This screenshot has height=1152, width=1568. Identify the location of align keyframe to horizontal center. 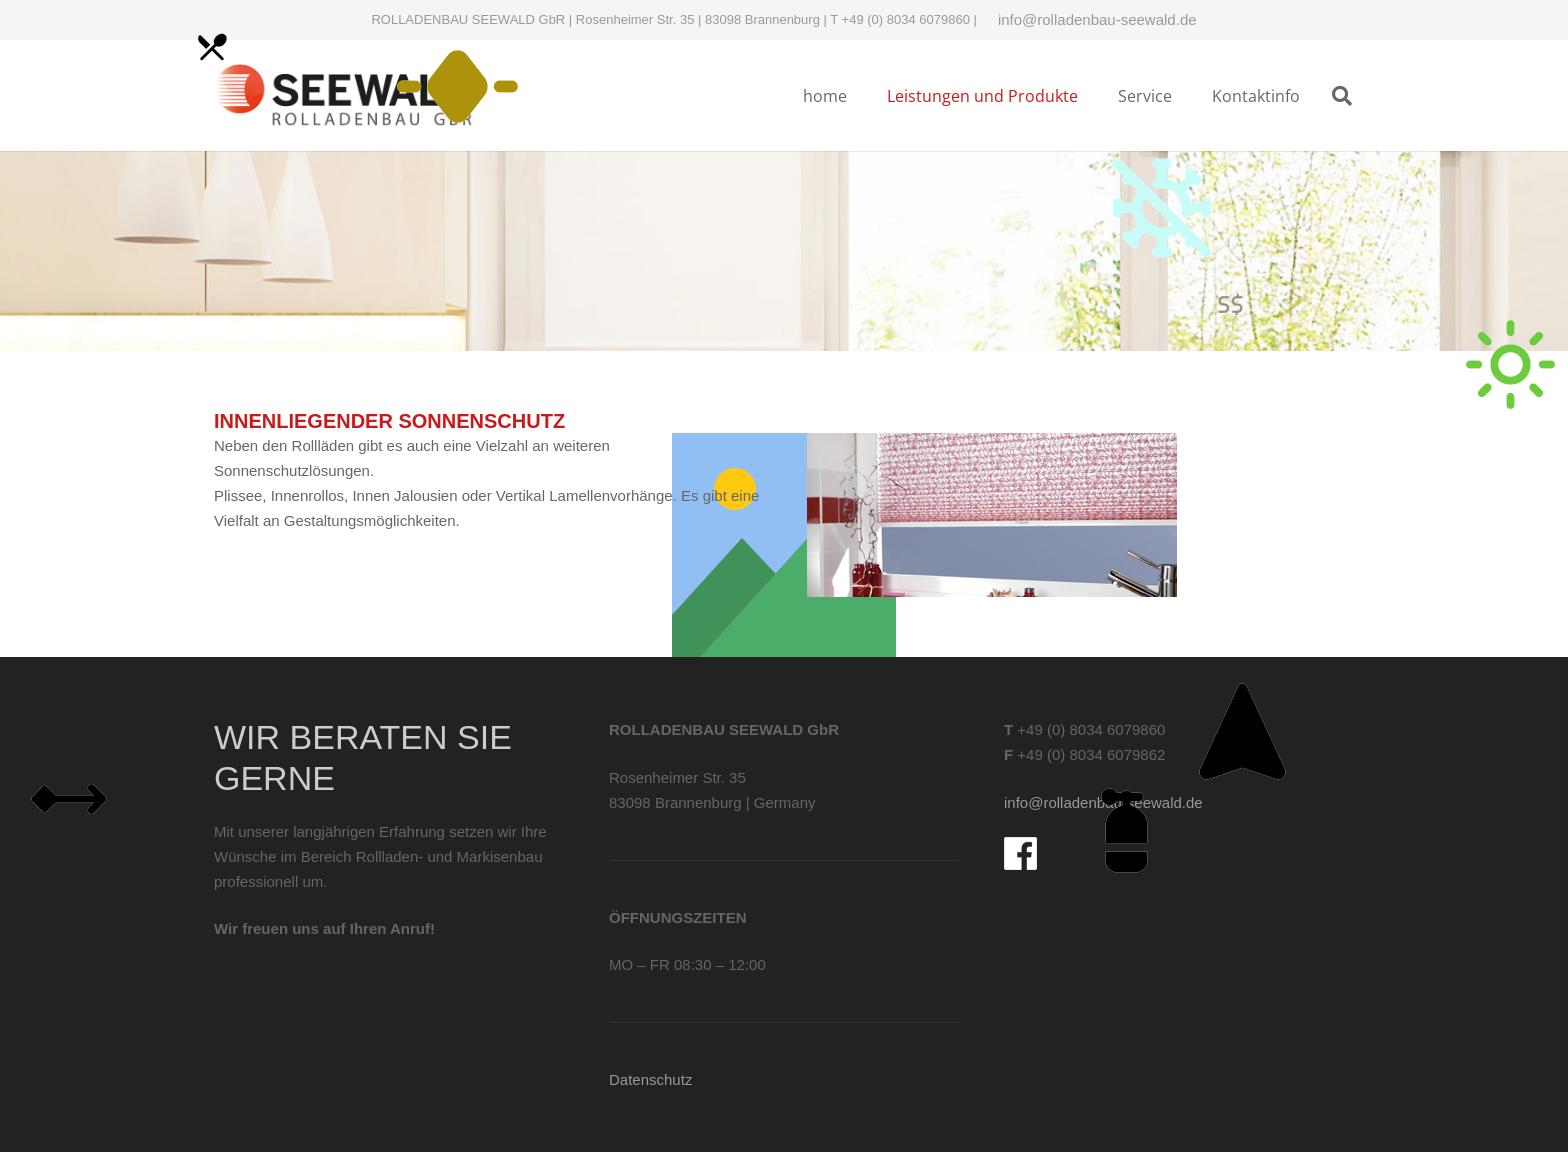
(457, 86).